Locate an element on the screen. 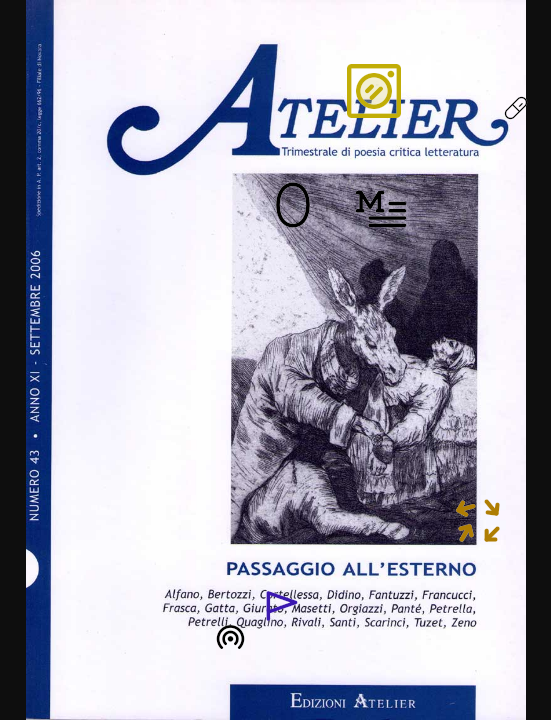 The width and height of the screenshot is (551, 720). access laundry or appliance settings is located at coordinates (374, 91).